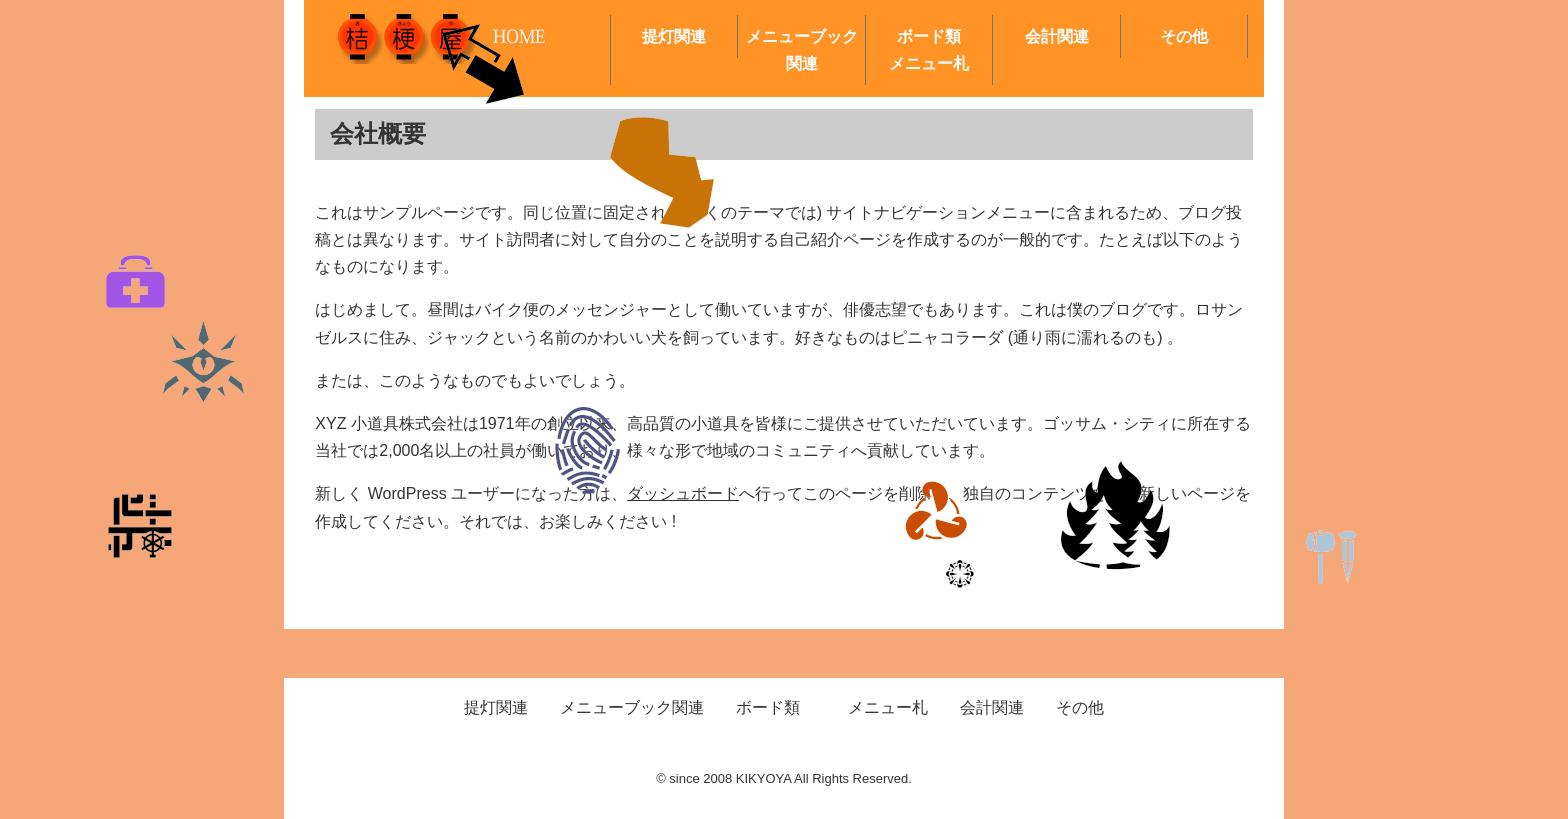  I want to click on select Paraguay as your country or region, so click(662, 172).